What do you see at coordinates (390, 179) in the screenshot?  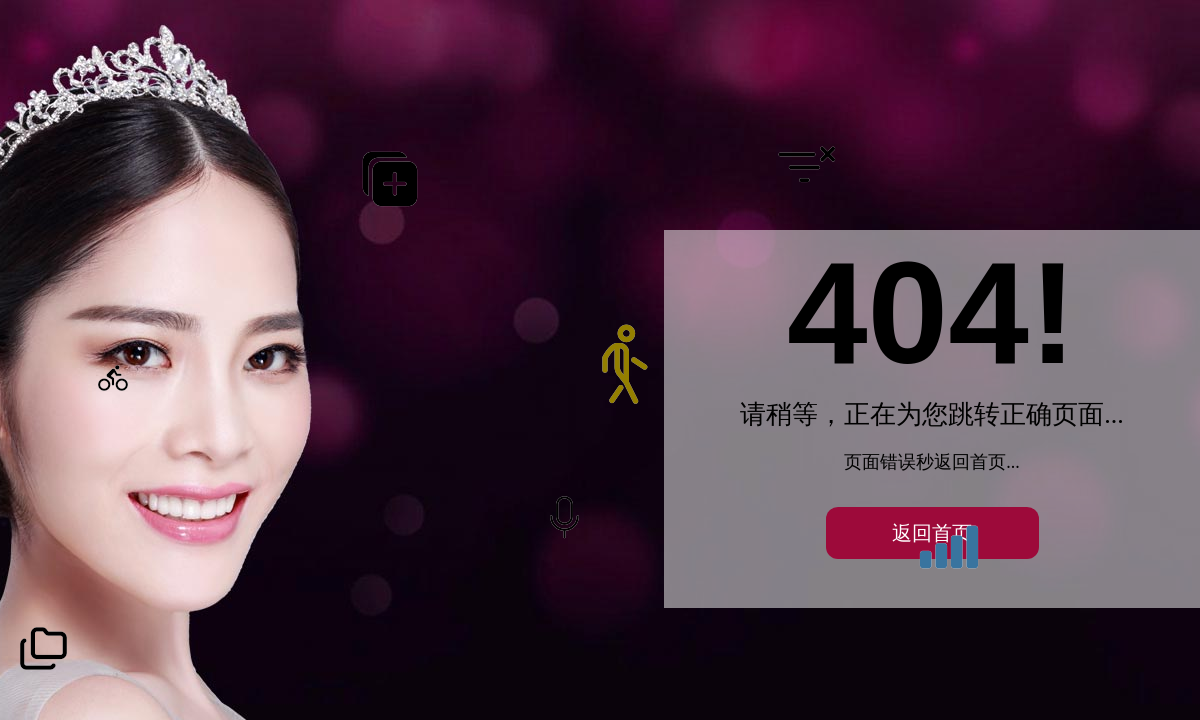 I see `duplicate or copy an item` at bounding box center [390, 179].